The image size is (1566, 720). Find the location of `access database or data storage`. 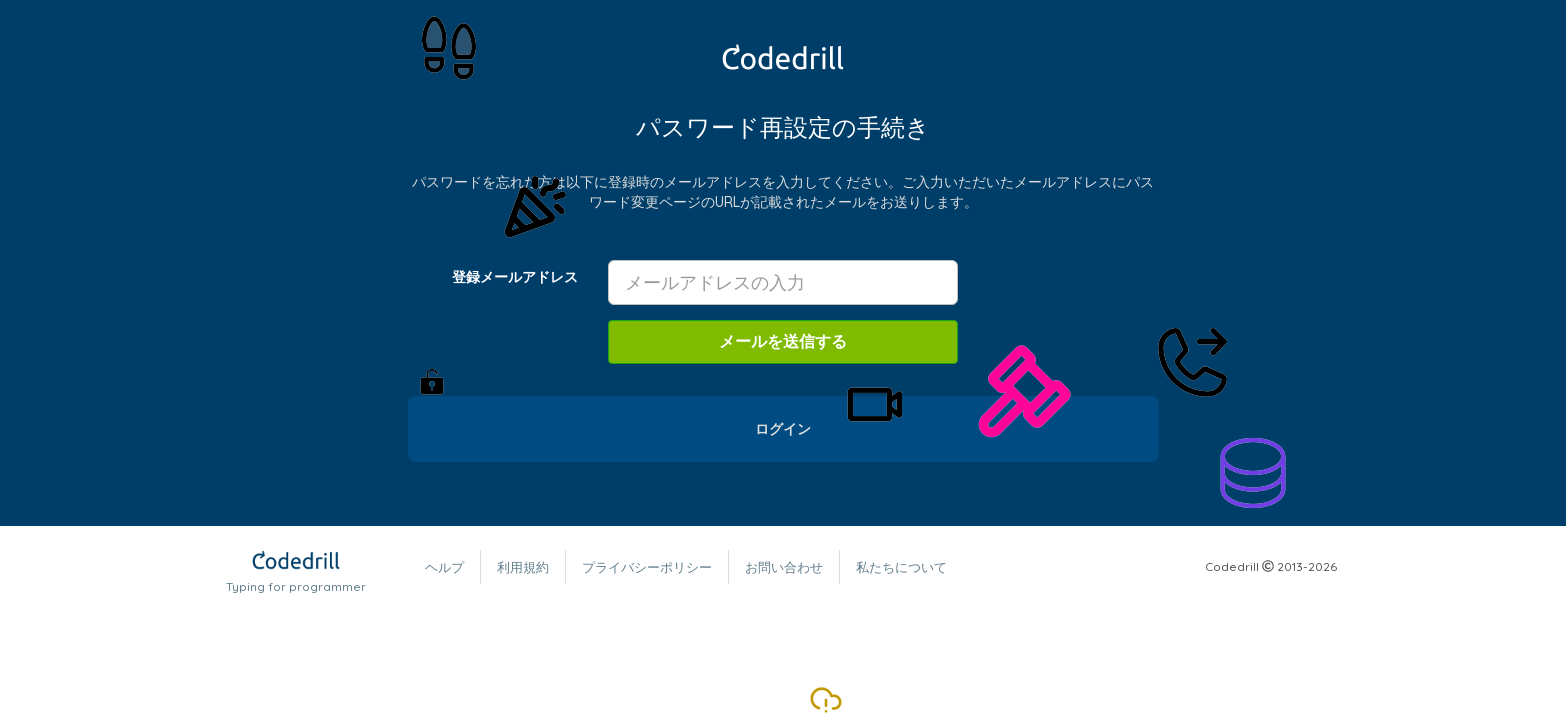

access database or data storage is located at coordinates (1253, 473).